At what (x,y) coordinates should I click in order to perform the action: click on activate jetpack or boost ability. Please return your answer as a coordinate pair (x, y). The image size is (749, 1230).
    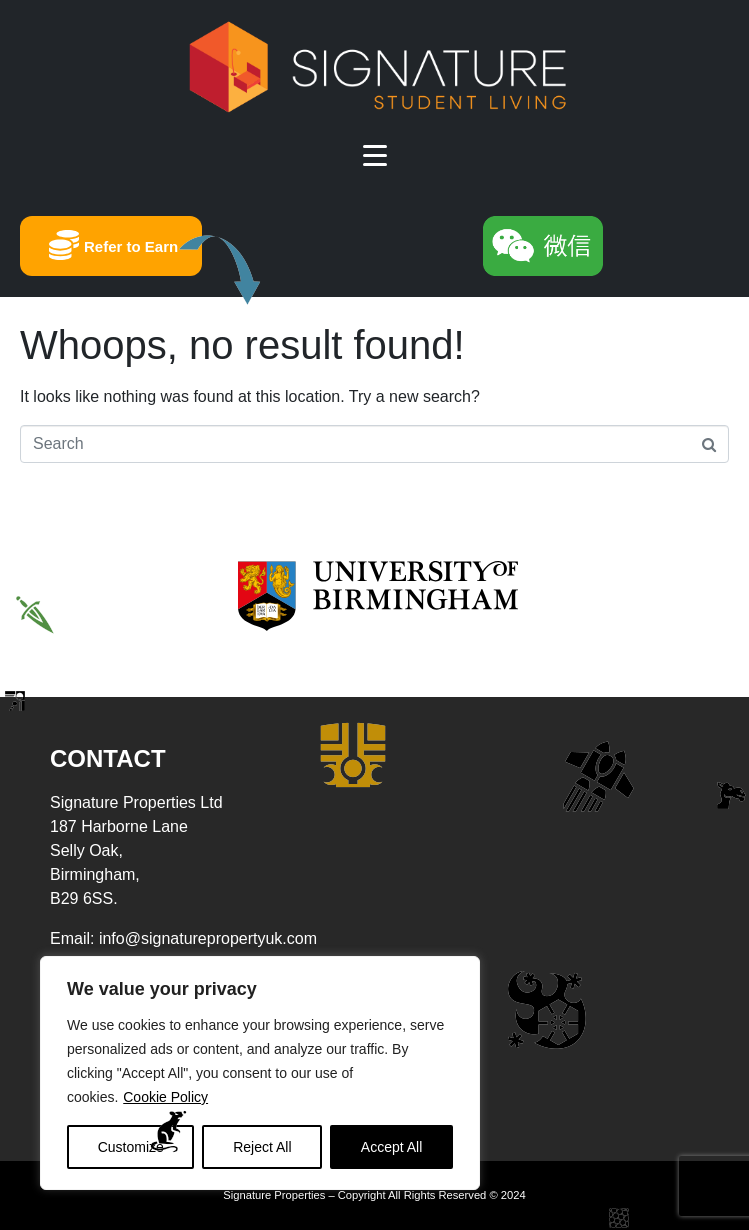
    Looking at the image, I should click on (599, 776).